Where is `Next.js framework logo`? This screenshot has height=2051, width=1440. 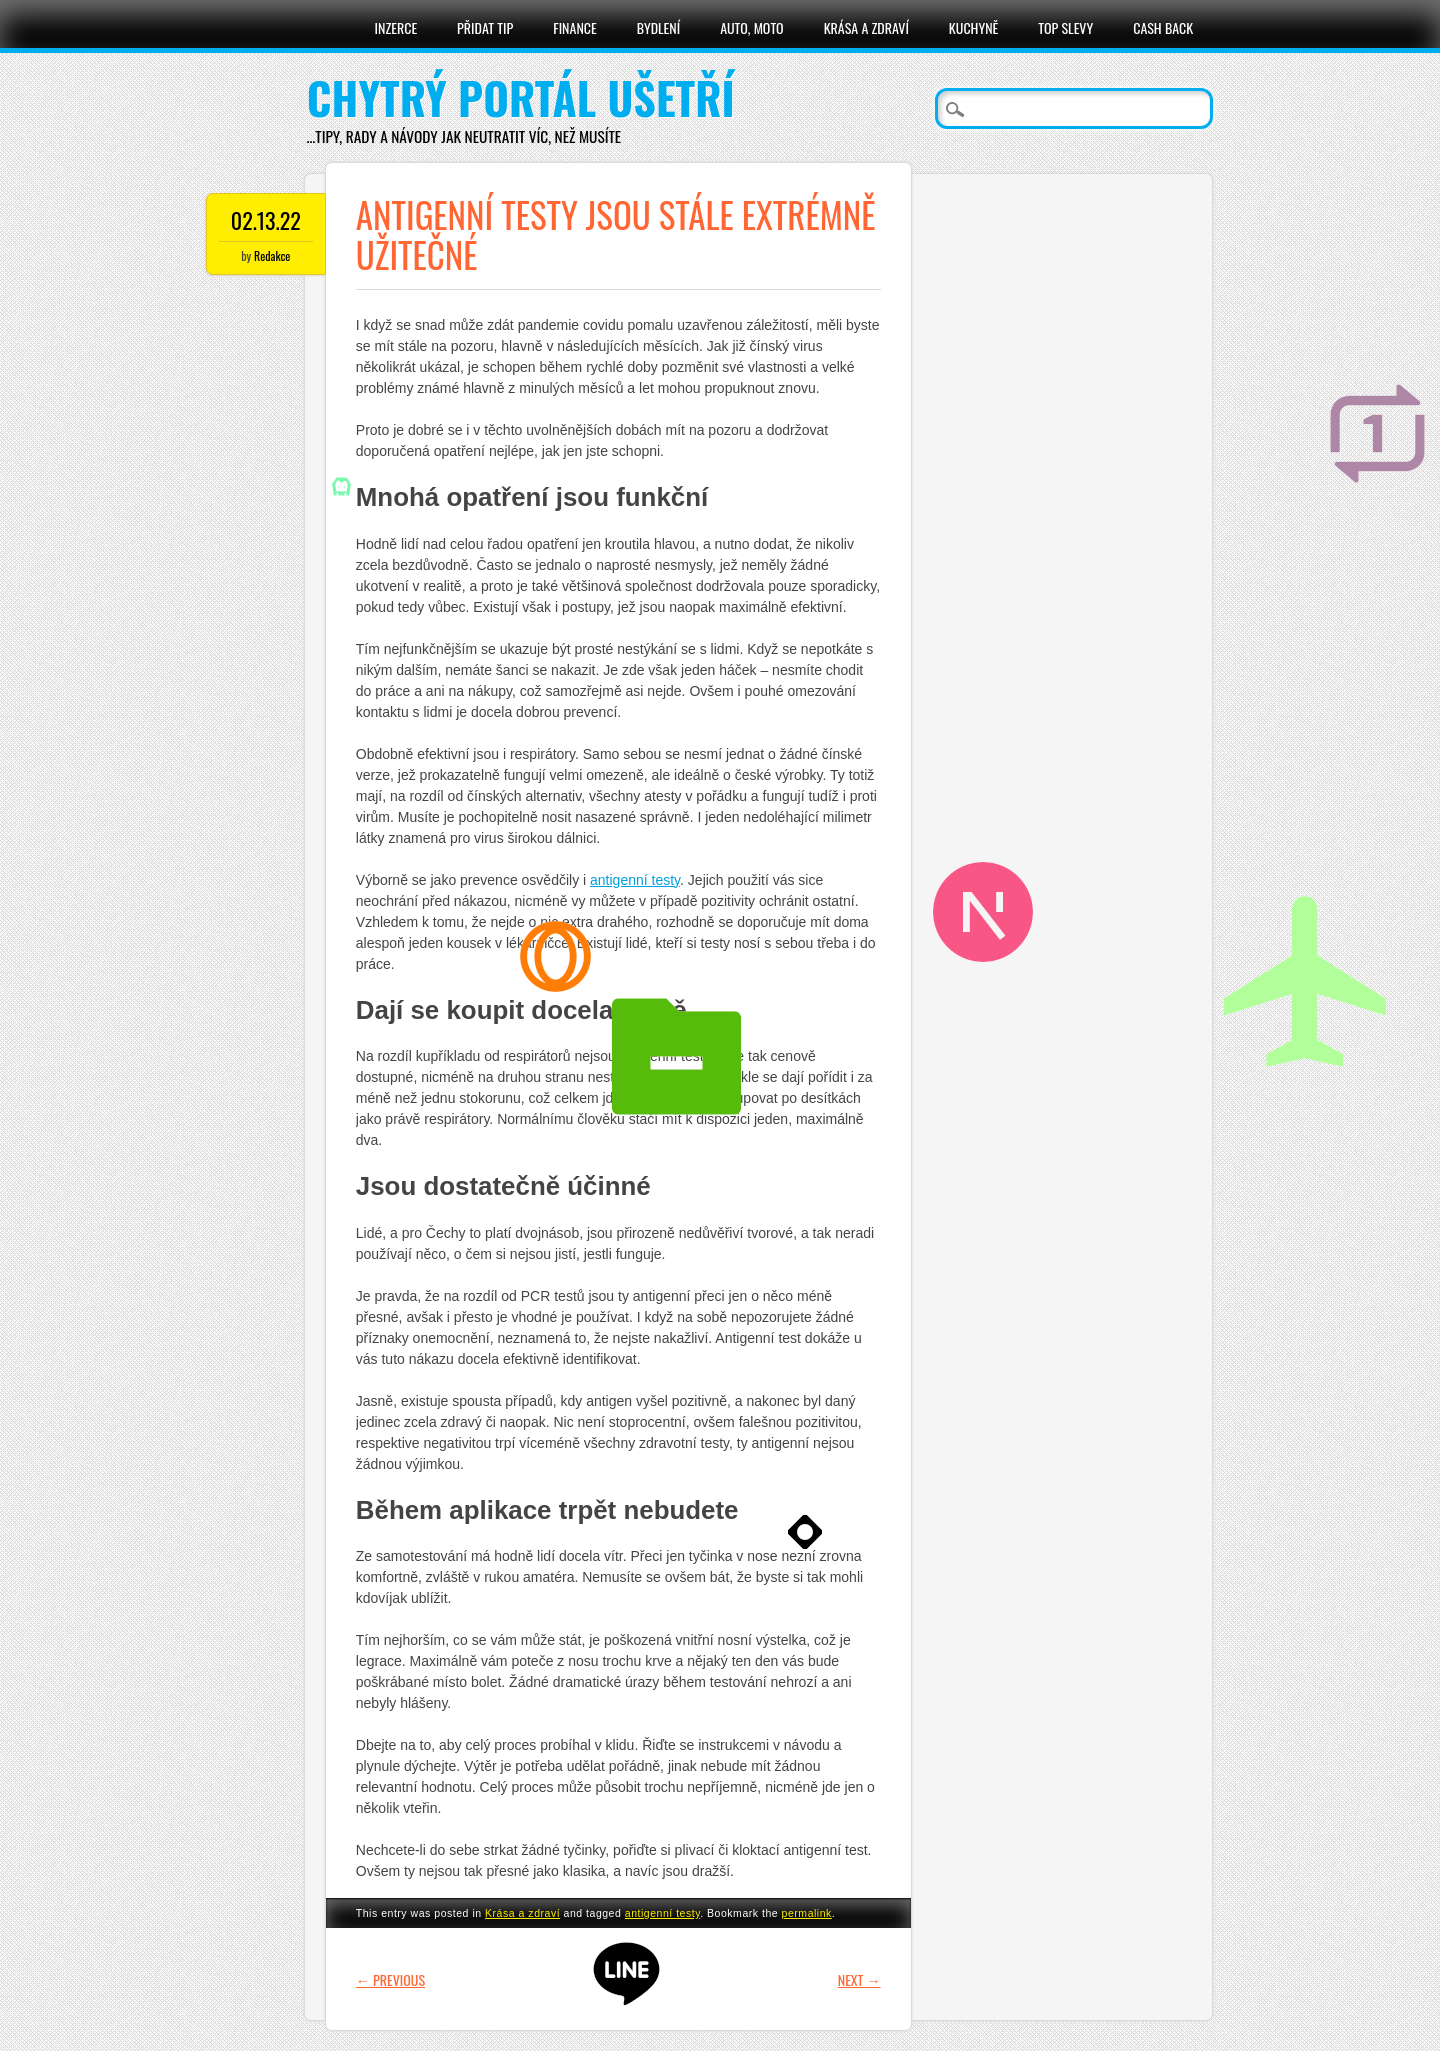 Next.js framework logo is located at coordinates (983, 912).